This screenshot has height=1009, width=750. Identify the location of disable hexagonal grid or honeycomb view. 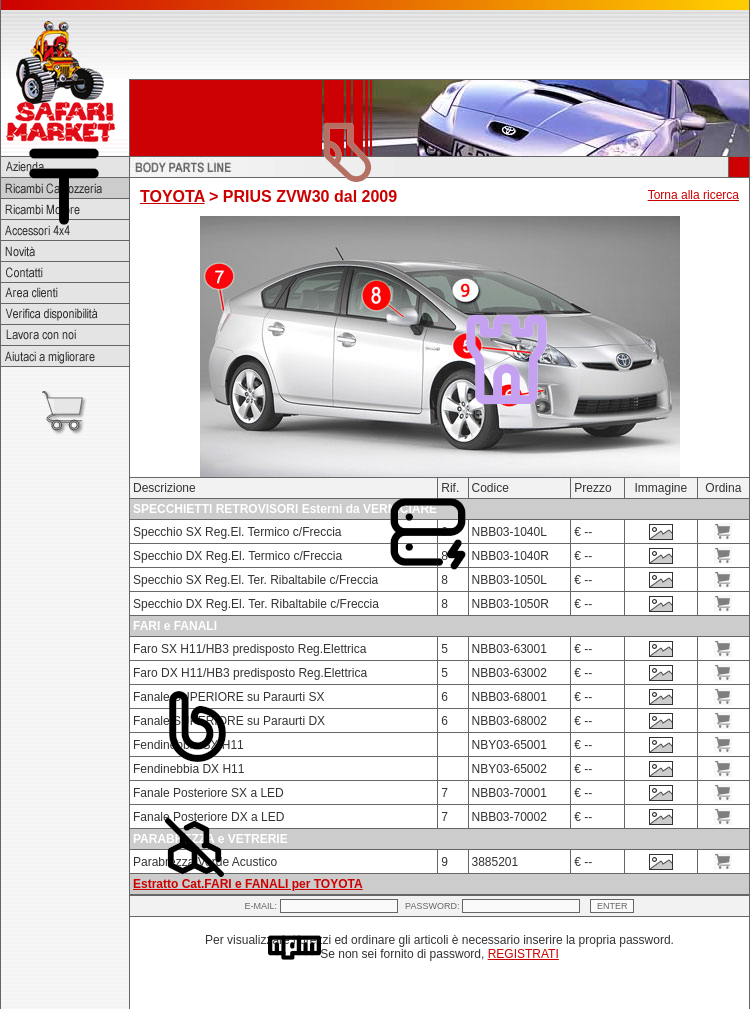
(194, 847).